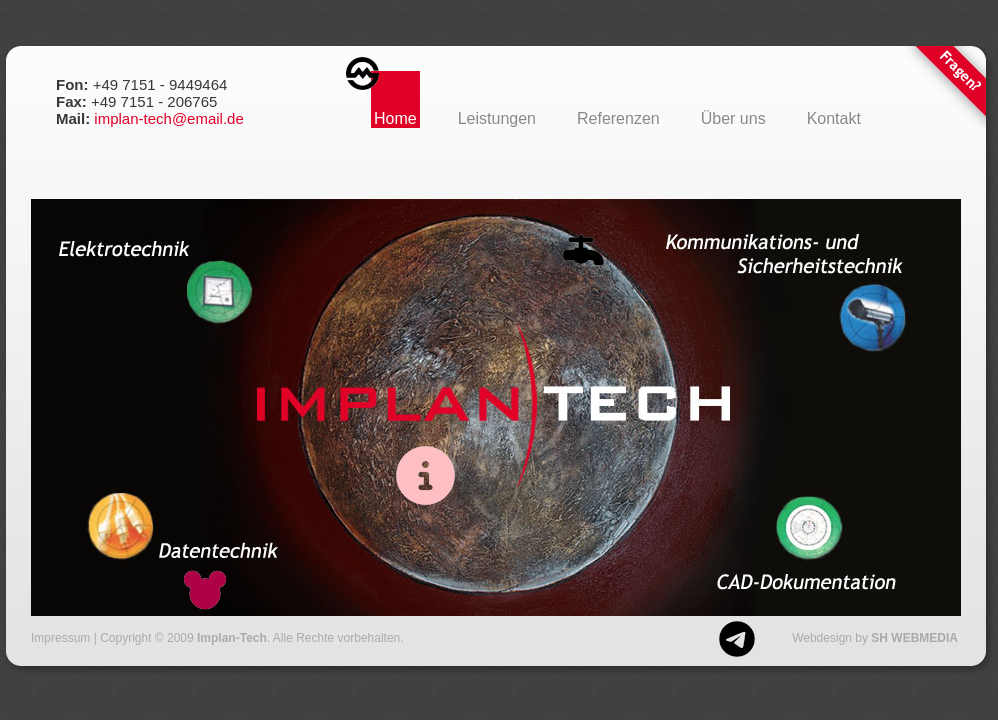 The image size is (998, 720). I want to click on access Disney content or services, so click(205, 590).